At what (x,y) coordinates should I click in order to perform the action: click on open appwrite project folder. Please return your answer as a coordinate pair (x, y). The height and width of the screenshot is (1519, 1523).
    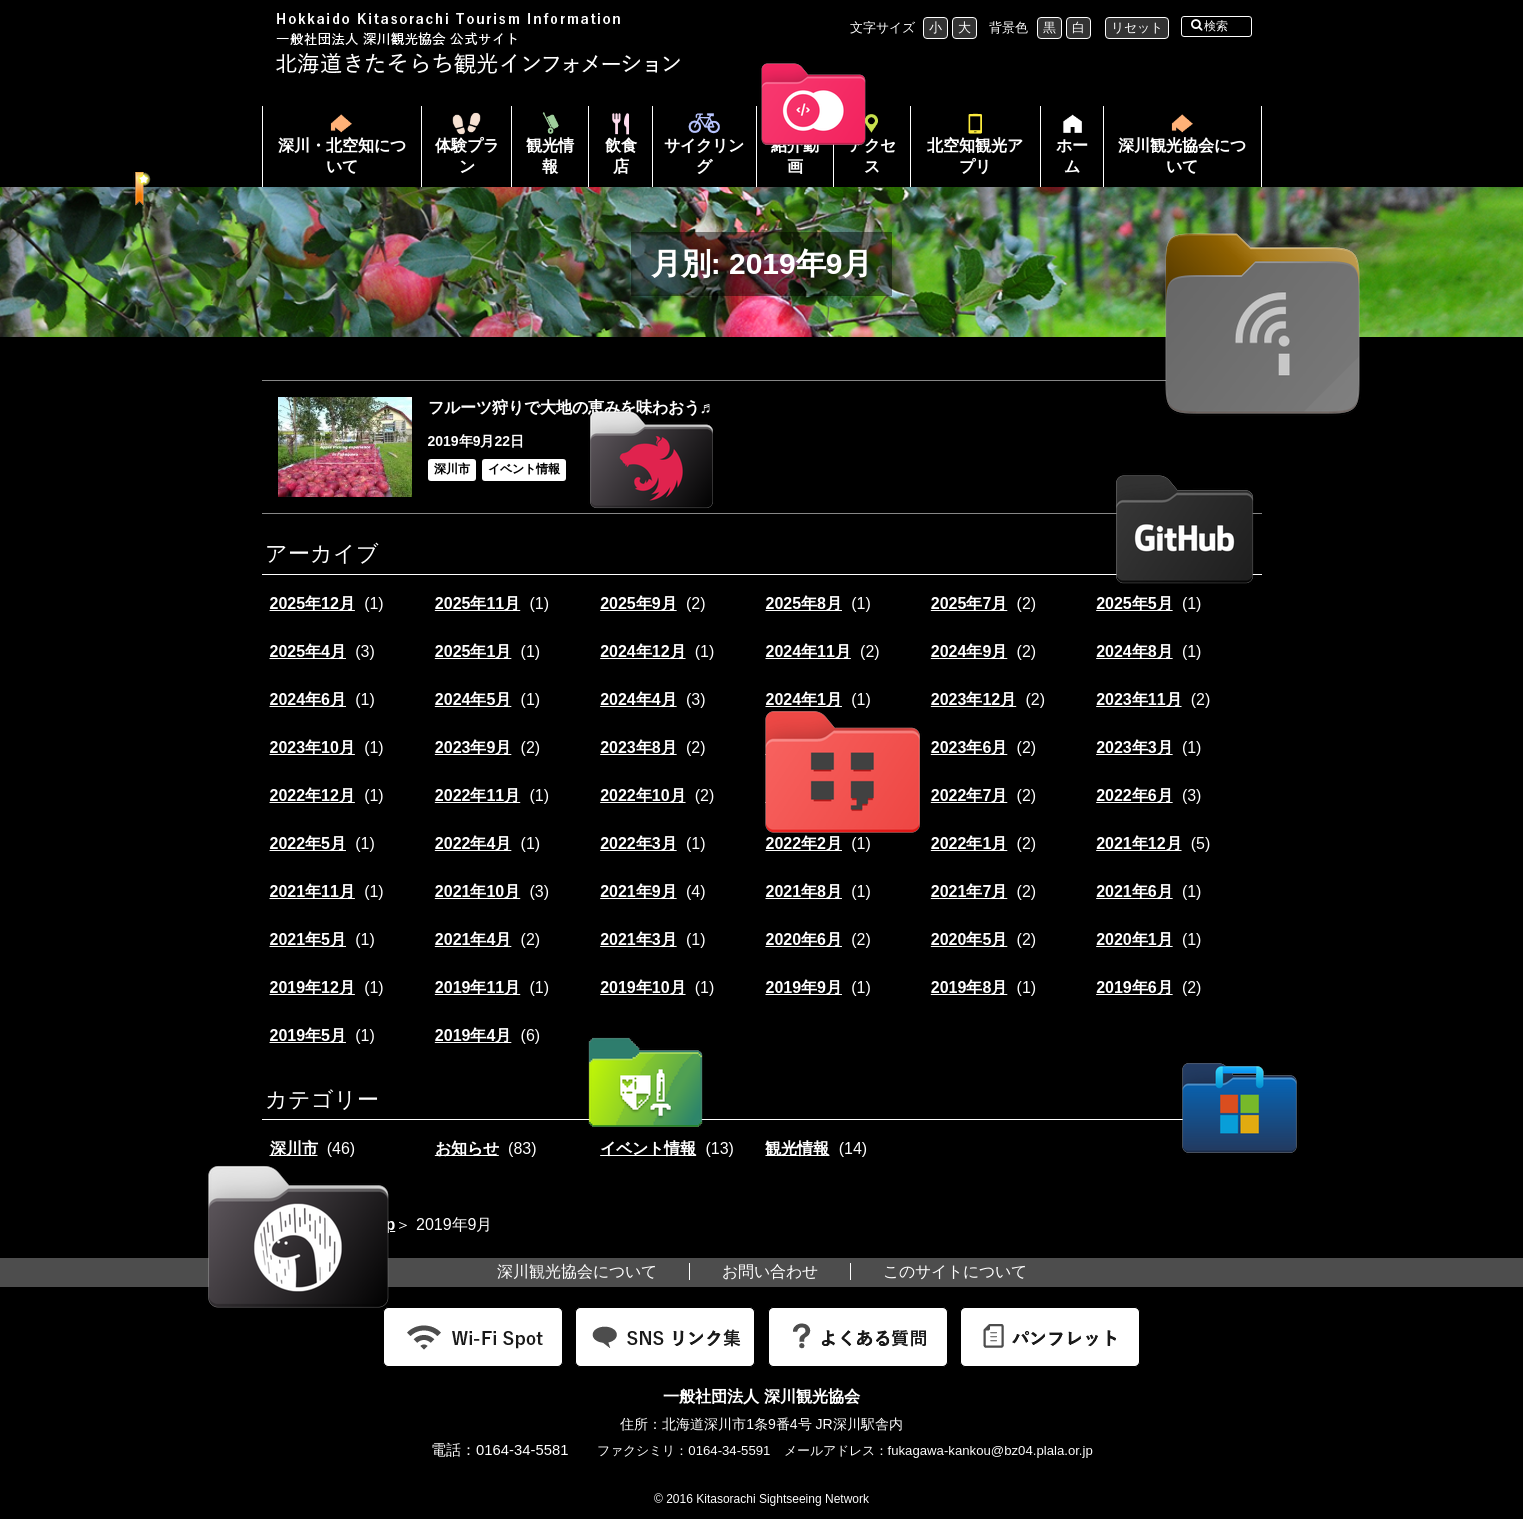
    Looking at the image, I should click on (813, 107).